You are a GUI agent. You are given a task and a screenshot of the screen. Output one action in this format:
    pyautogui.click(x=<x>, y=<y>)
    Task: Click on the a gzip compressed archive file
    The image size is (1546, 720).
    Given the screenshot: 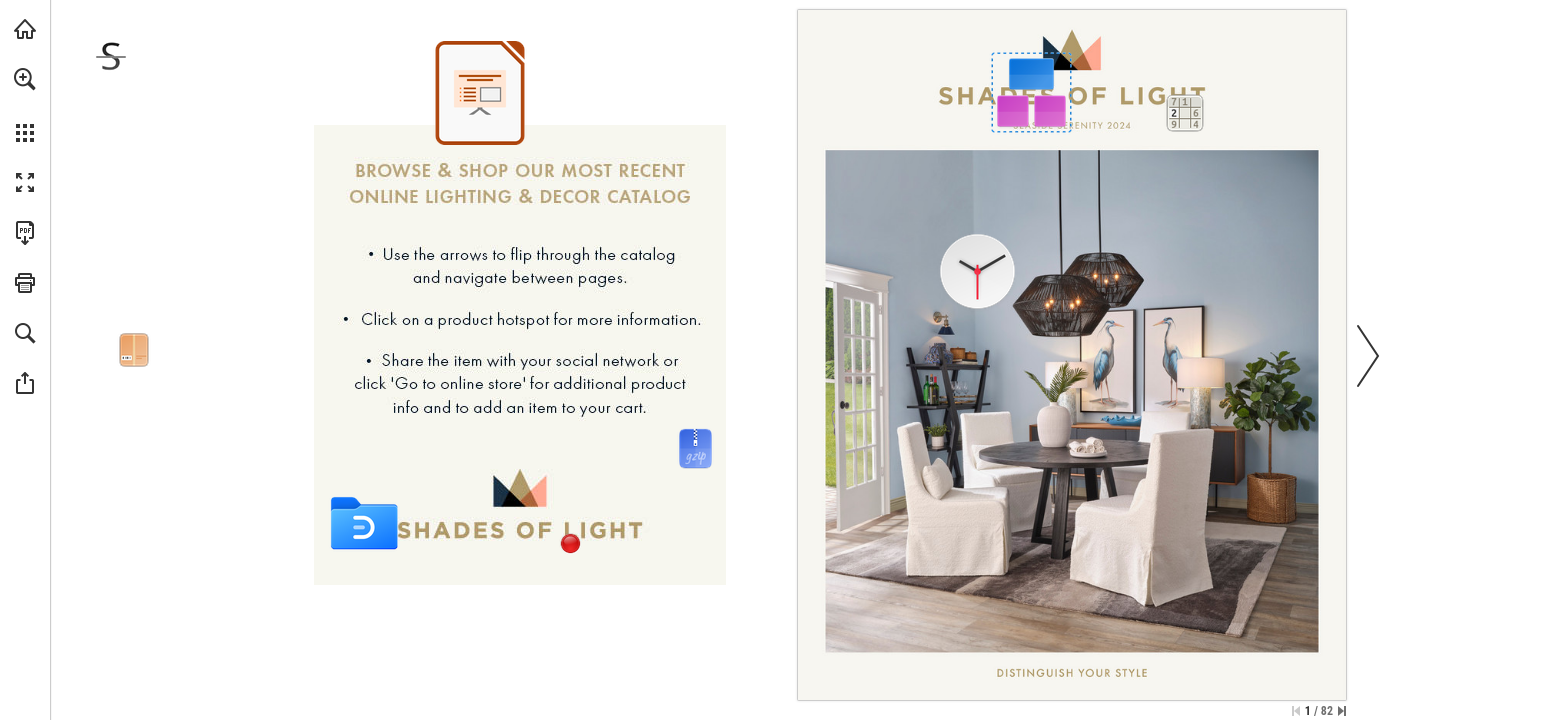 What is the action you would take?
    pyautogui.click(x=695, y=448)
    